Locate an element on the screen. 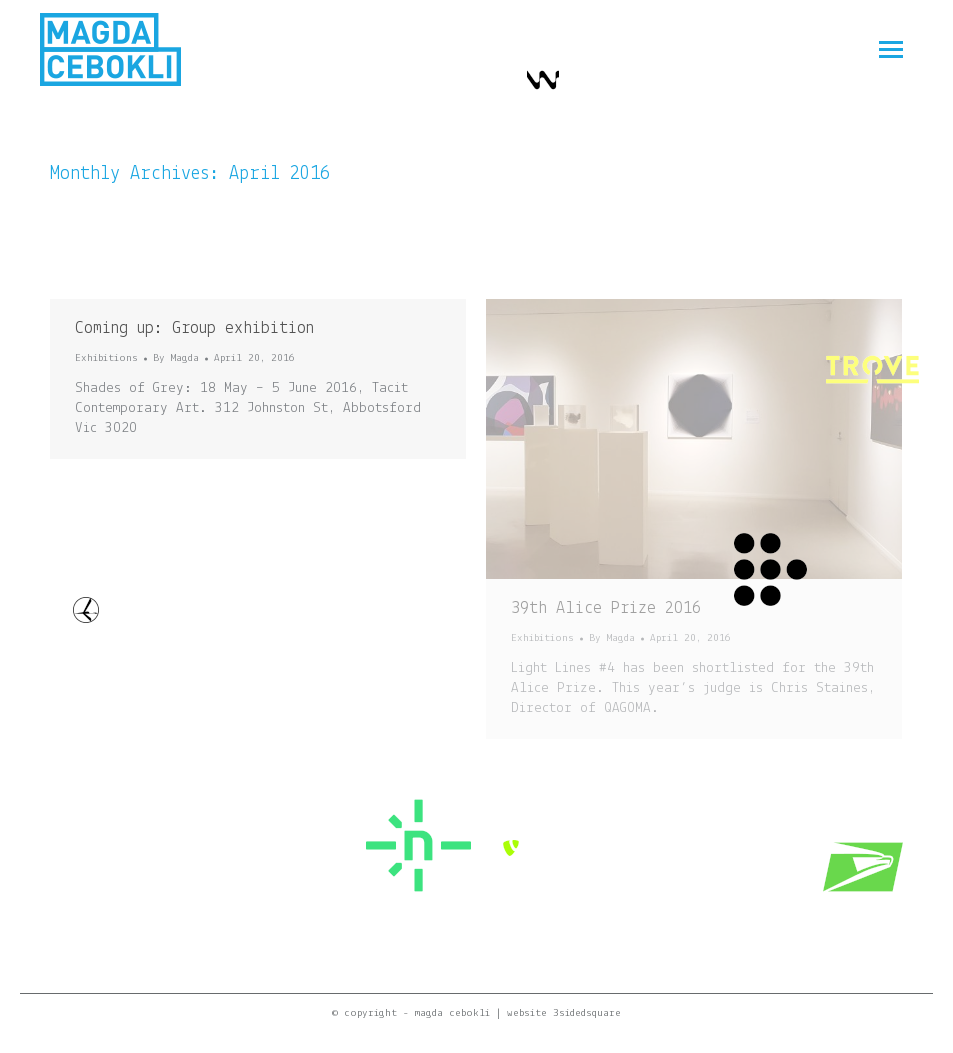 Image resolution: width=953 pixels, height=1053 pixels. open windsurf code editor is located at coordinates (543, 80).